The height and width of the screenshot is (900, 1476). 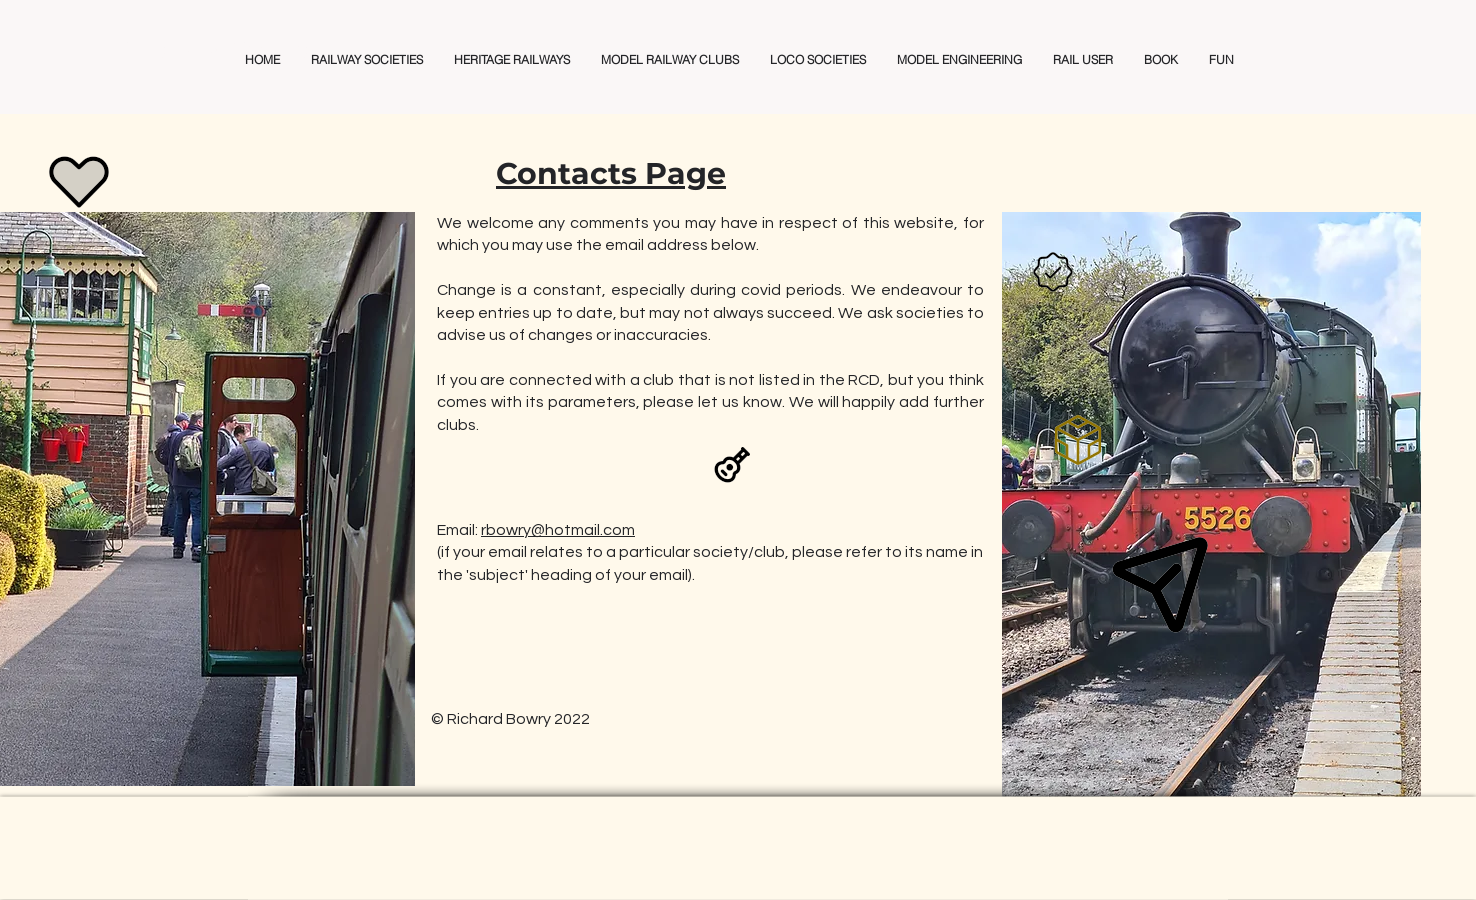 What do you see at coordinates (1053, 272) in the screenshot?
I see `indicates verified or authenticated status` at bounding box center [1053, 272].